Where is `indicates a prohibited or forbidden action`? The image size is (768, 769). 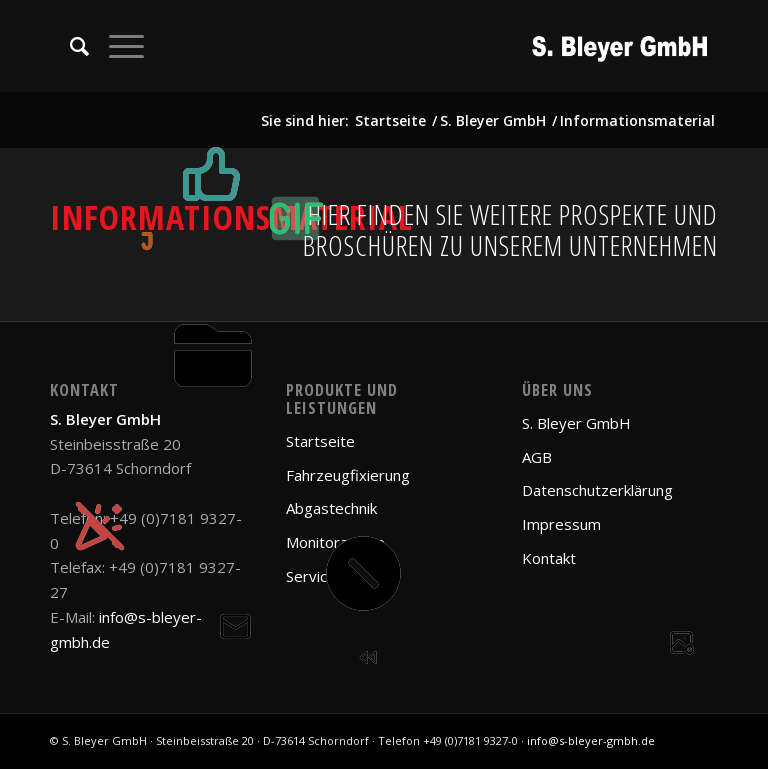 indicates a prohibited or forbidden action is located at coordinates (363, 573).